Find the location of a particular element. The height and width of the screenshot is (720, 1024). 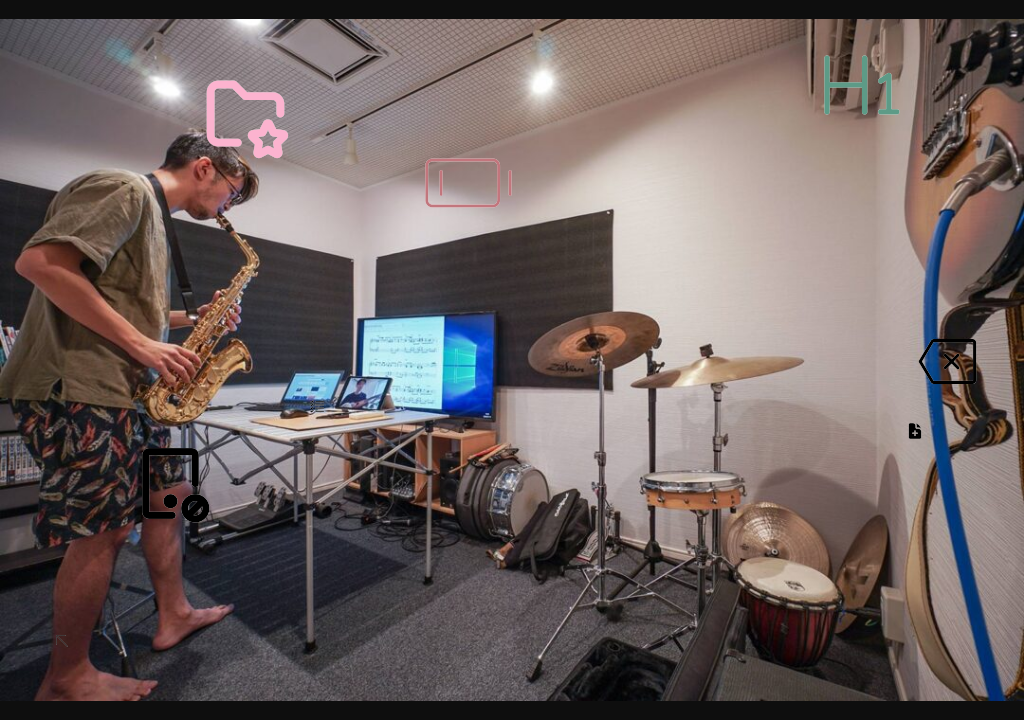

indicates low battery status is located at coordinates (467, 183).